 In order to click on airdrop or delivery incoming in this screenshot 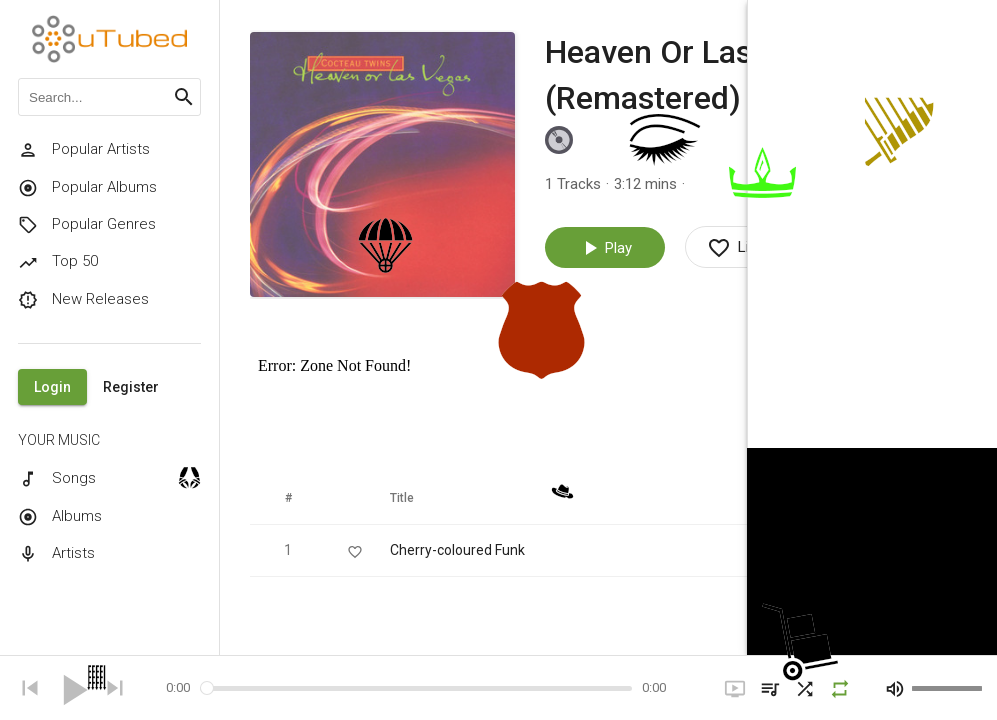, I will do `click(385, 245)`.